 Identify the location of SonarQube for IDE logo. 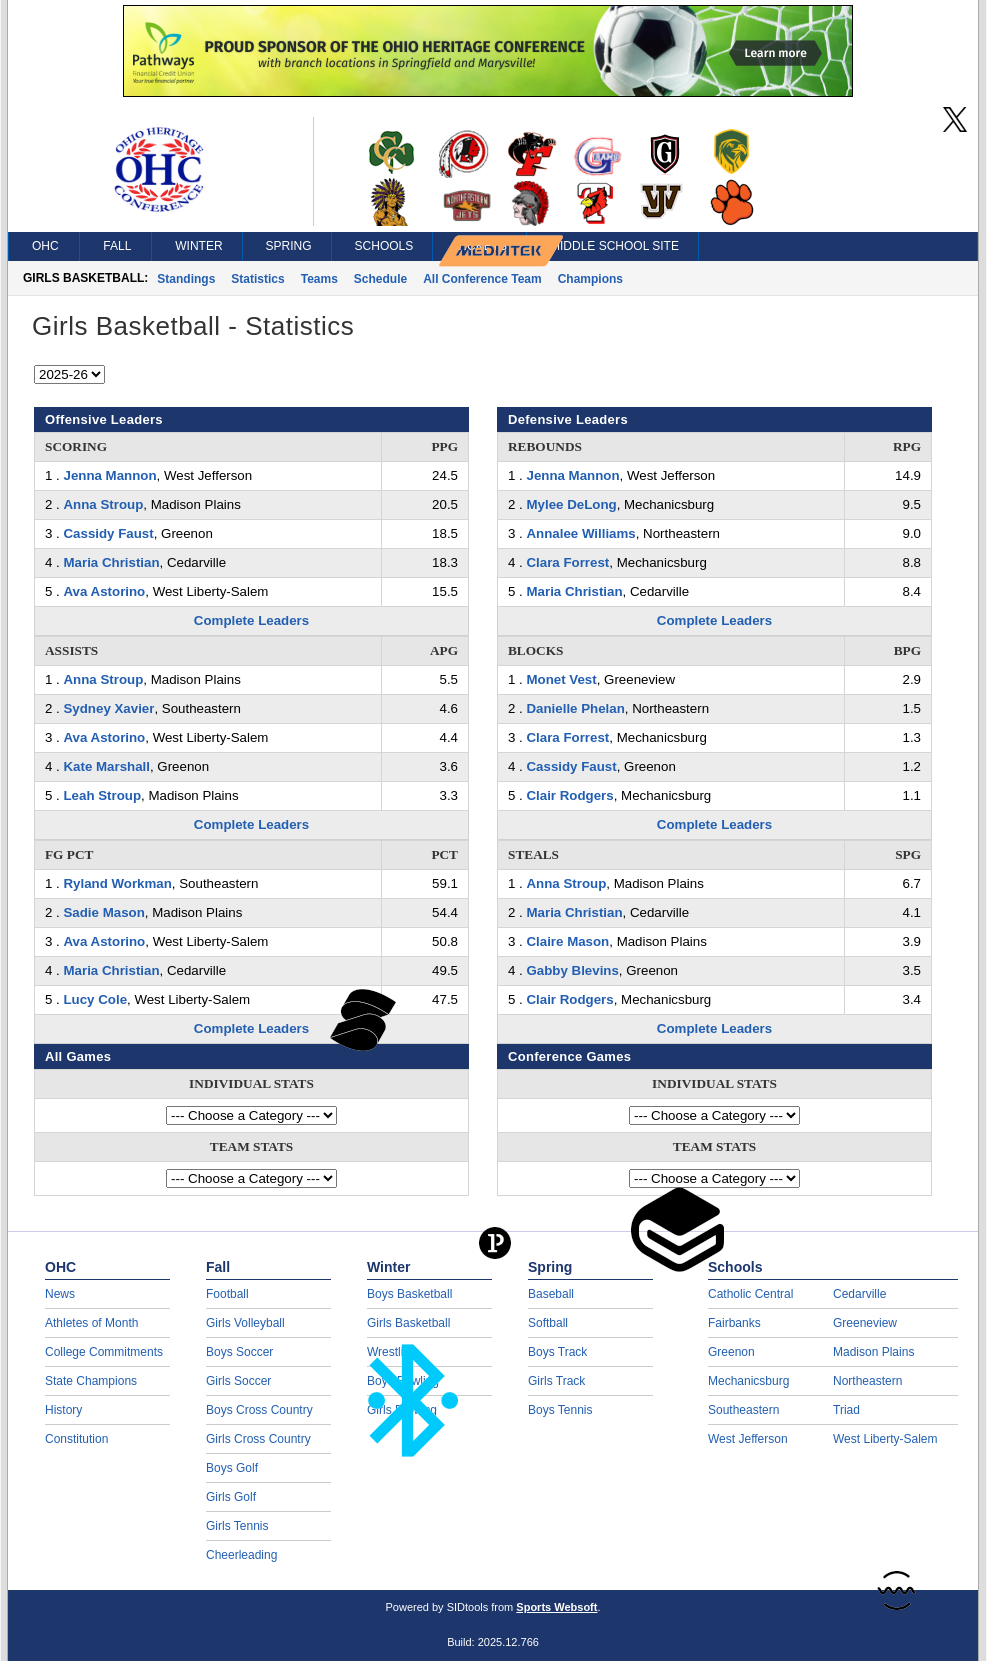
(896, 1590).